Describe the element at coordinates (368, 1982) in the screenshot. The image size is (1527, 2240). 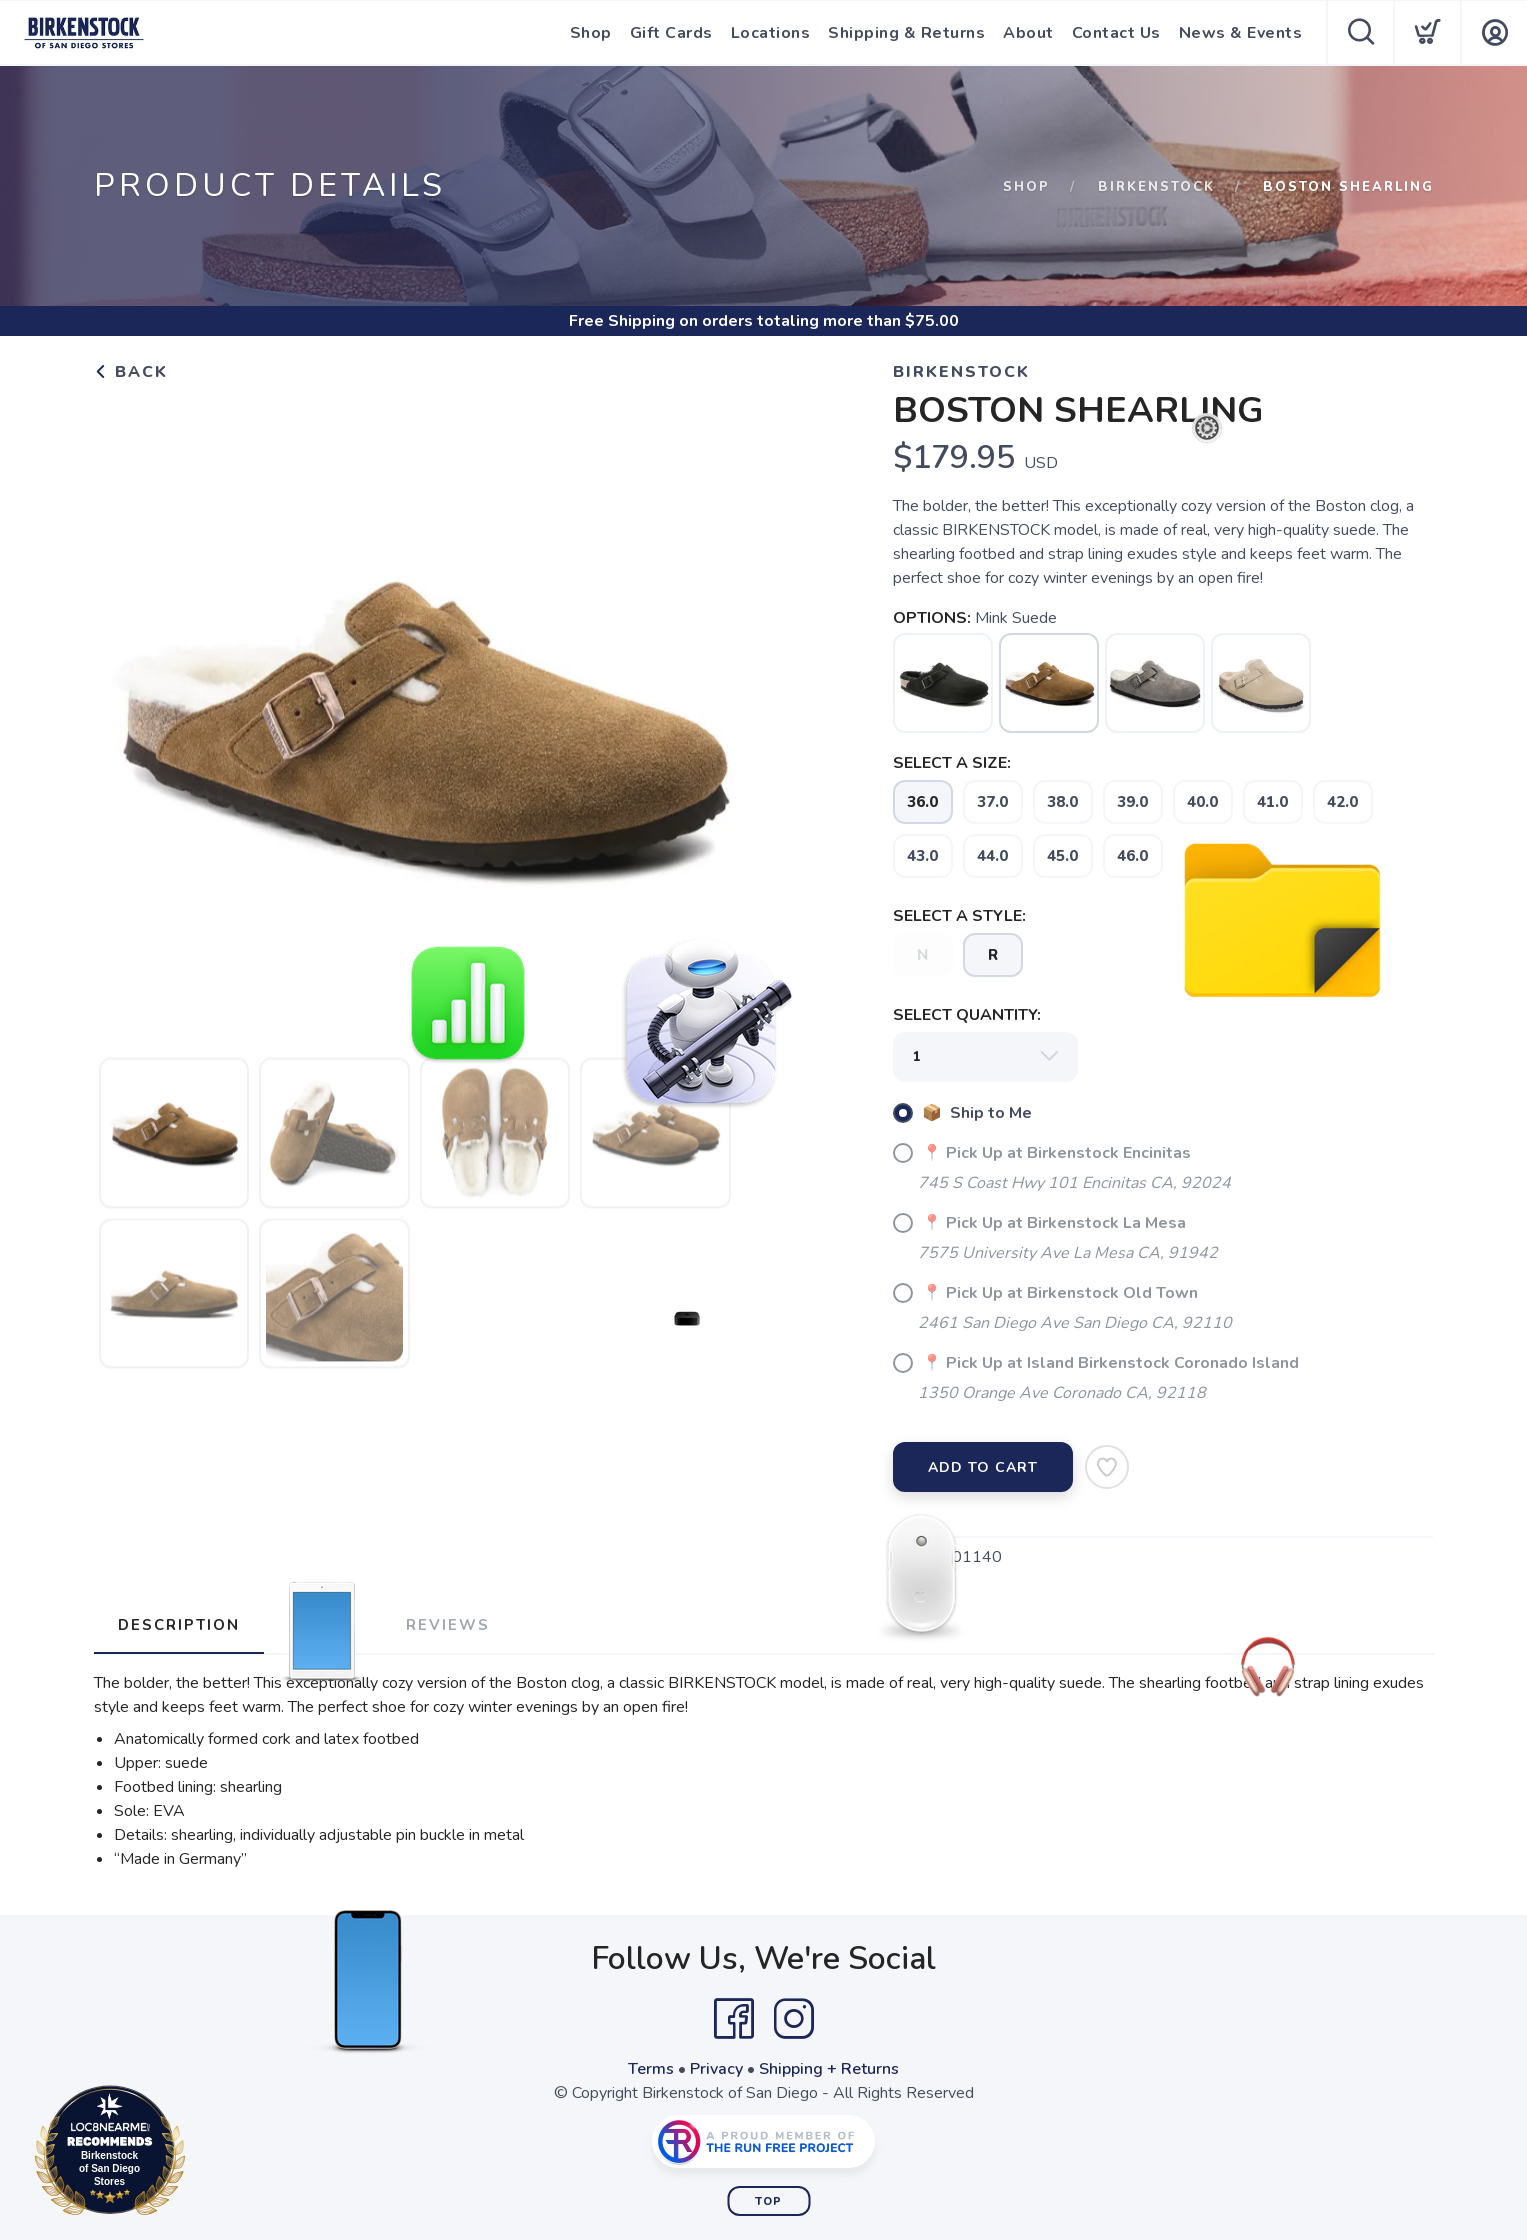
I see `iPhone 12 device icon` at that location.